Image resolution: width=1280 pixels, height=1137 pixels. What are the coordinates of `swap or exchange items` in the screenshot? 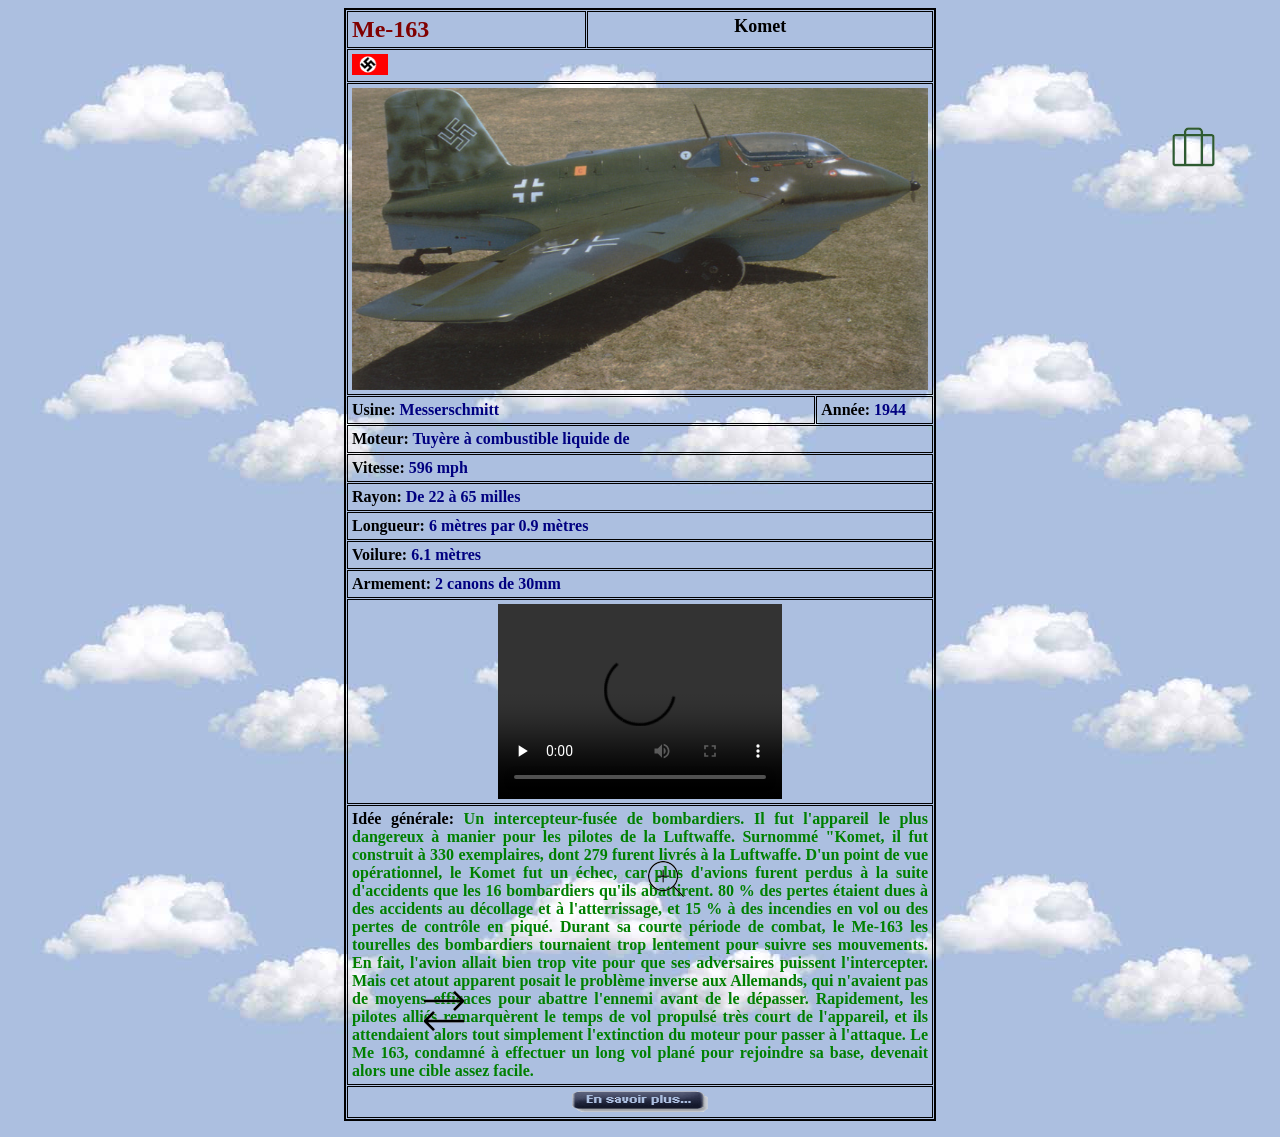 It's located at (444, 1011).